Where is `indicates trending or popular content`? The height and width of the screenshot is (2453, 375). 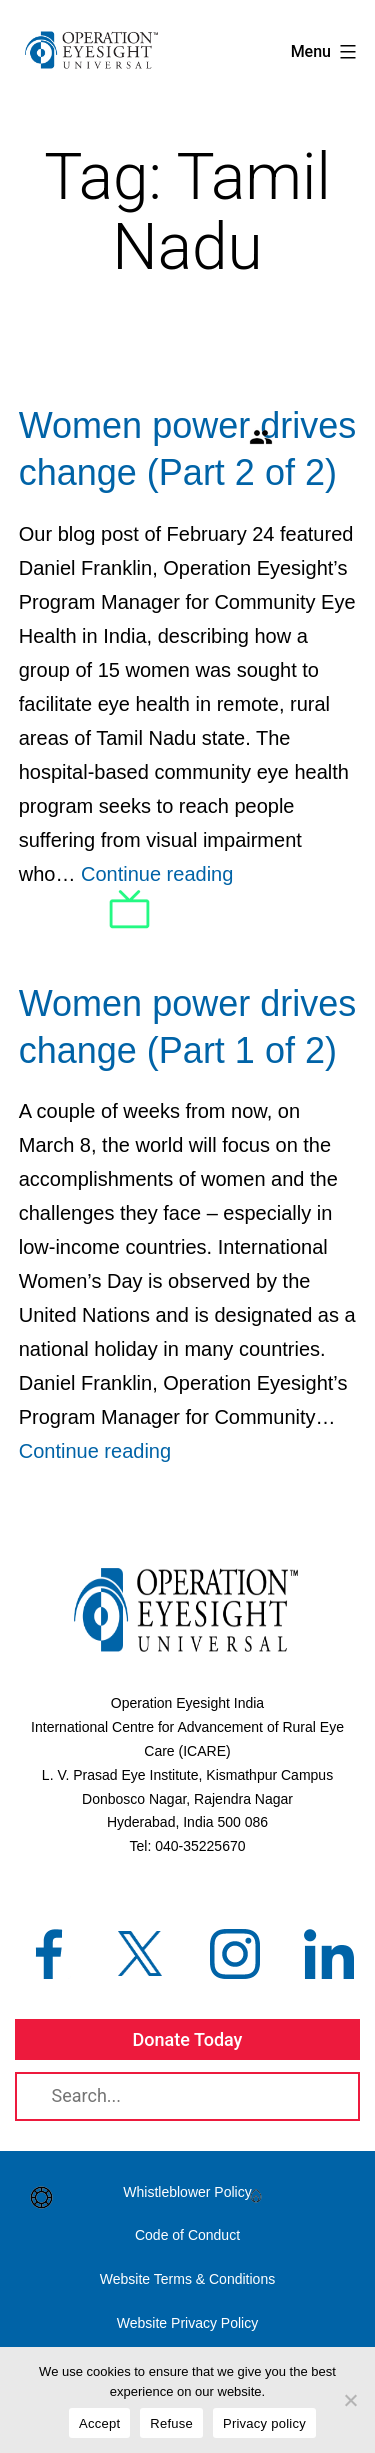
indicates trending or popular content is located at coordinates (256, 2196).